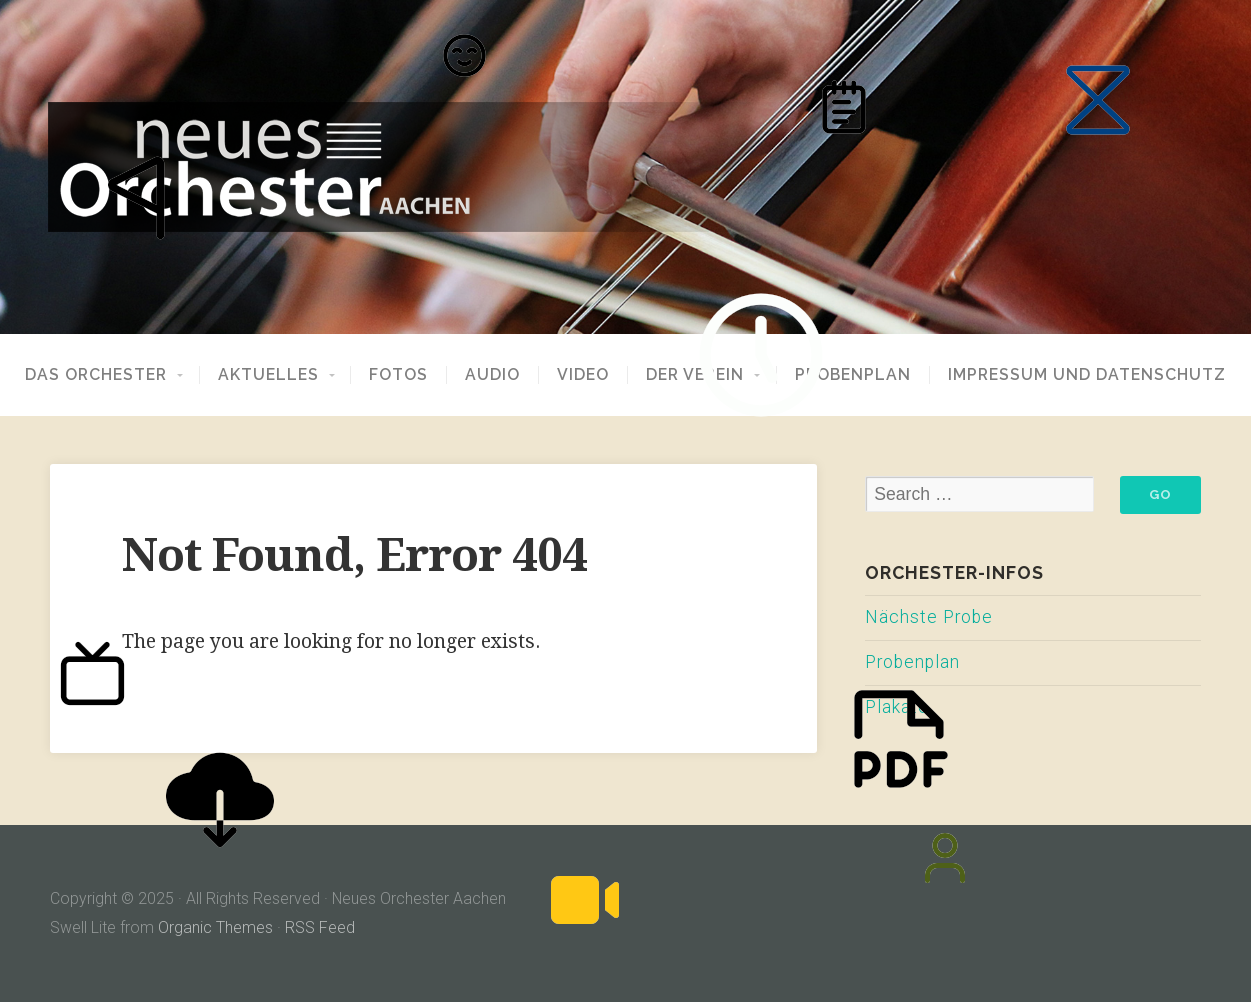 This screenshot has width=1251, height=1002. Describe the element at coordinates (1098, 100) in the screenshot. I see `indicates loading or processing in progress` at that location.